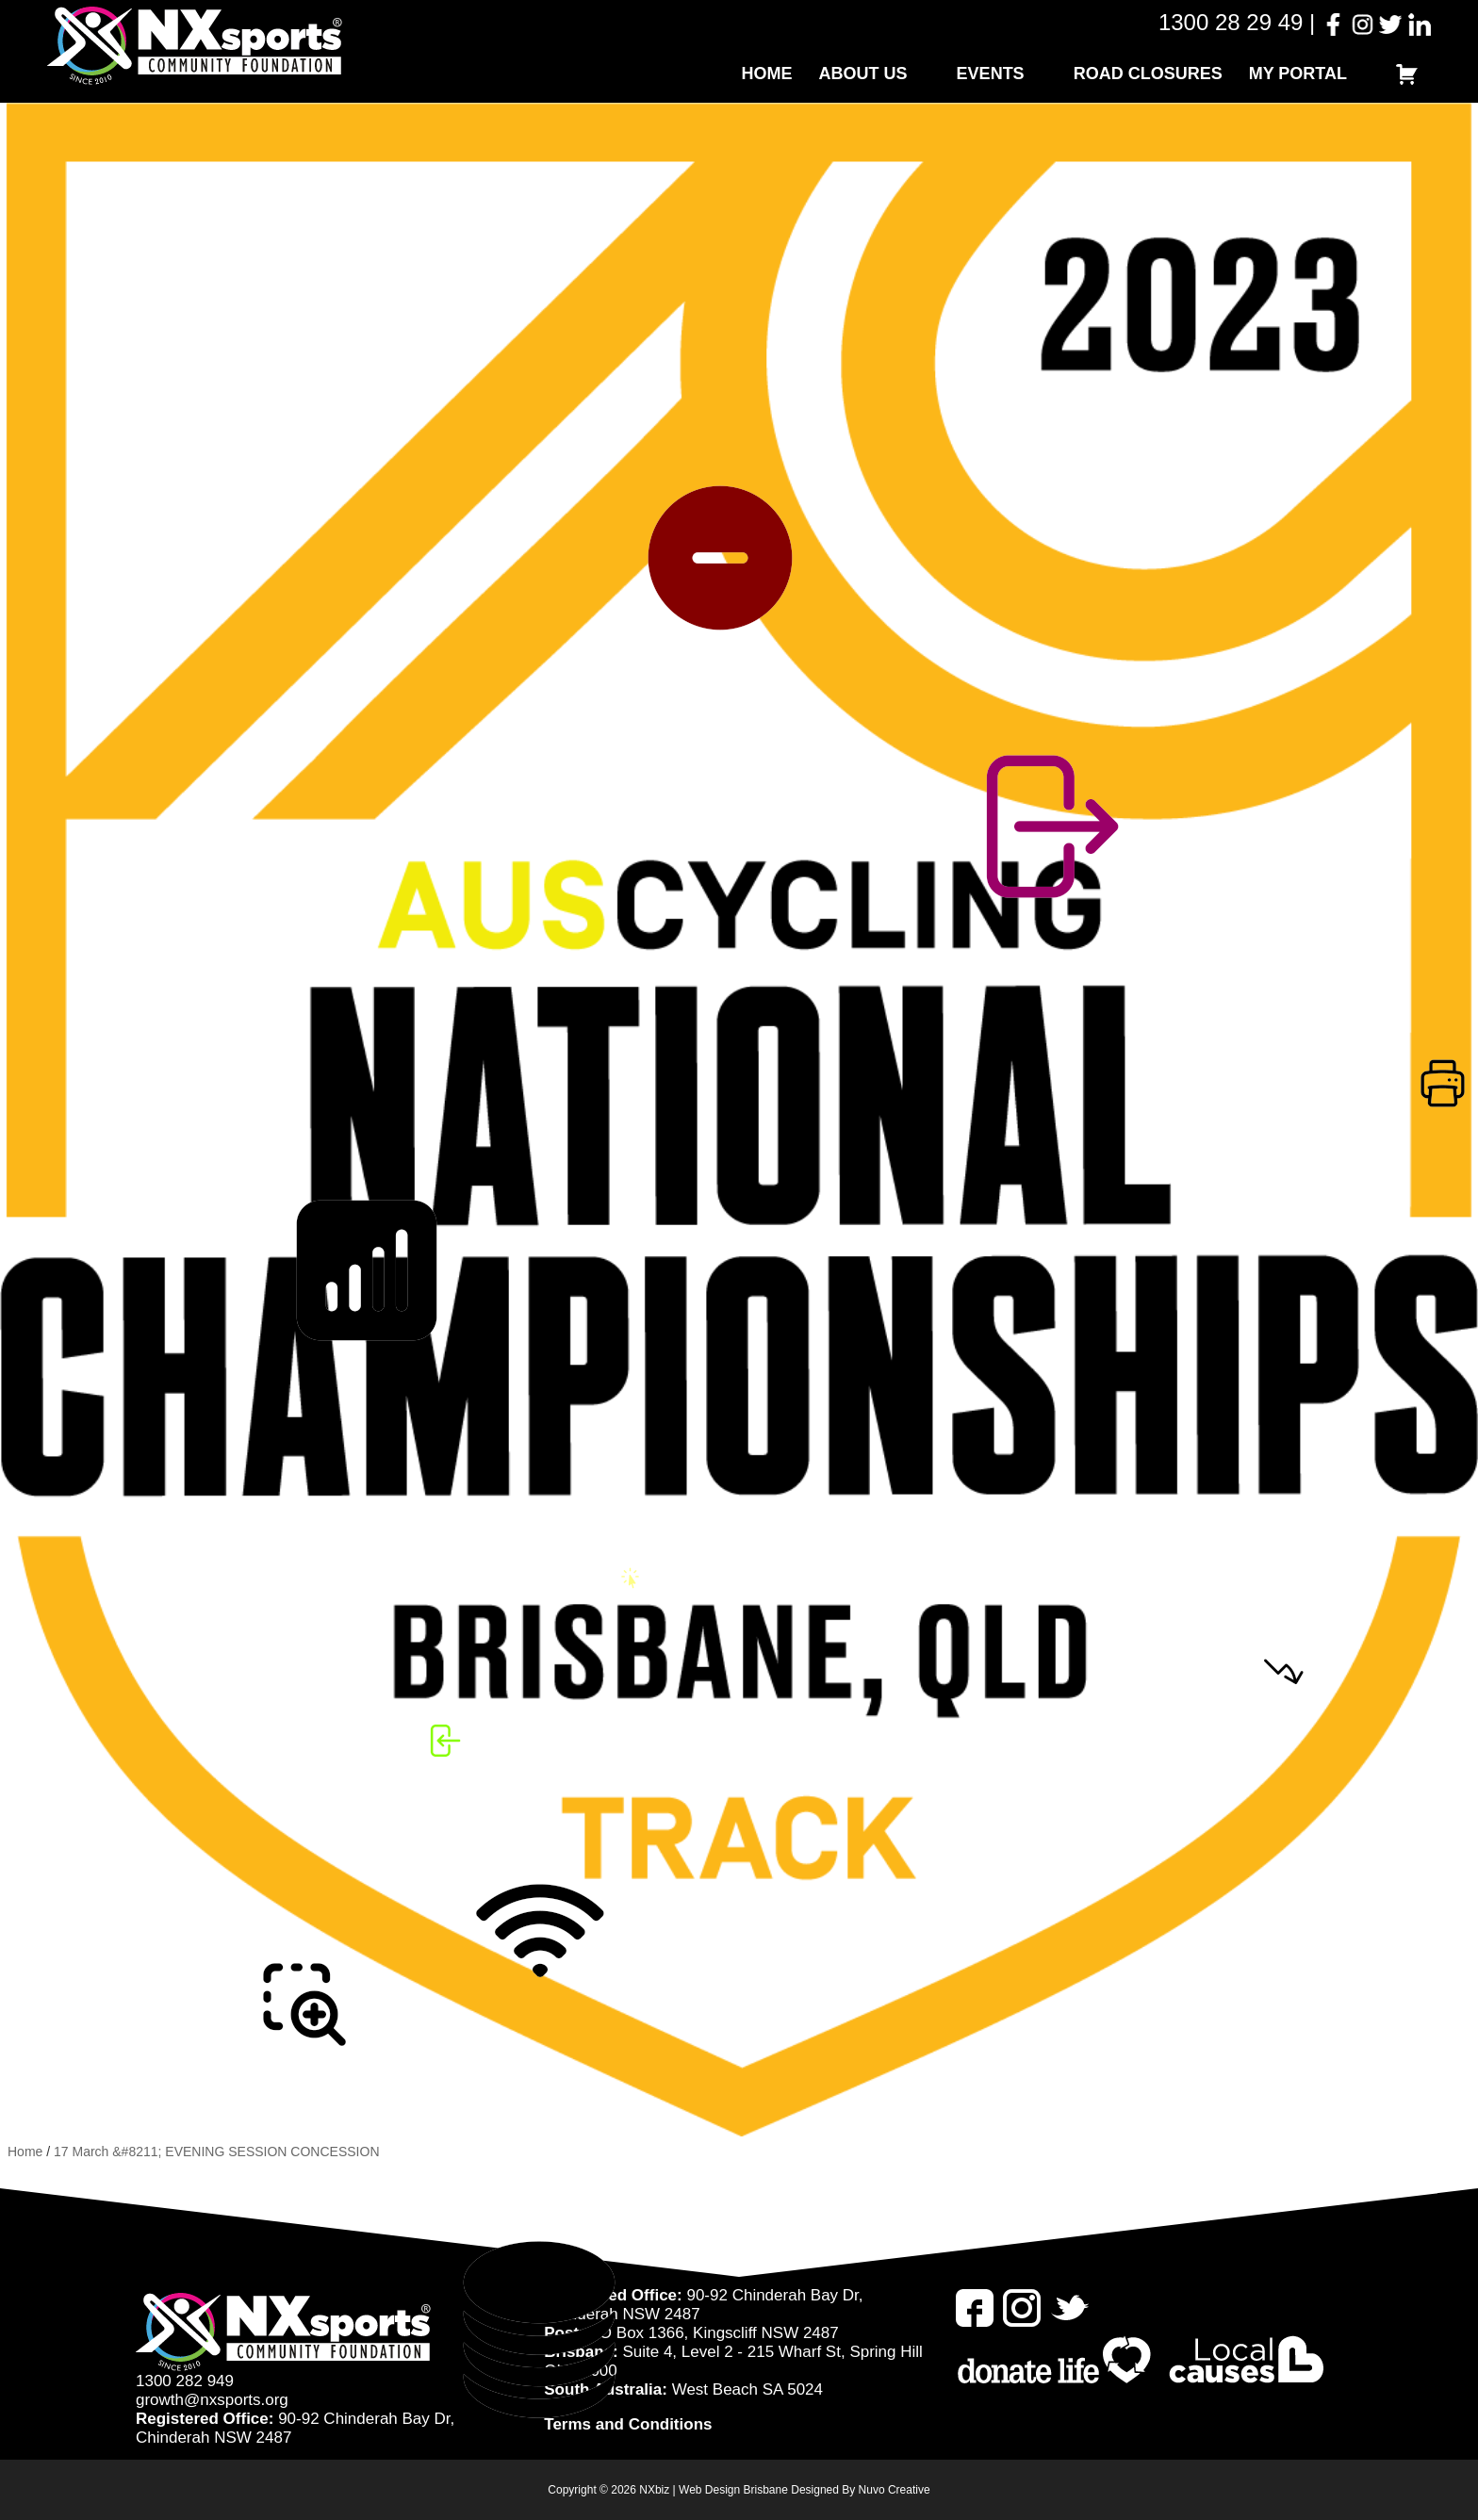  What do you see at coordinates (540, 1933) in the screenshot?
I see `indicates active wifi connection` at bounding box center [540, 1933].